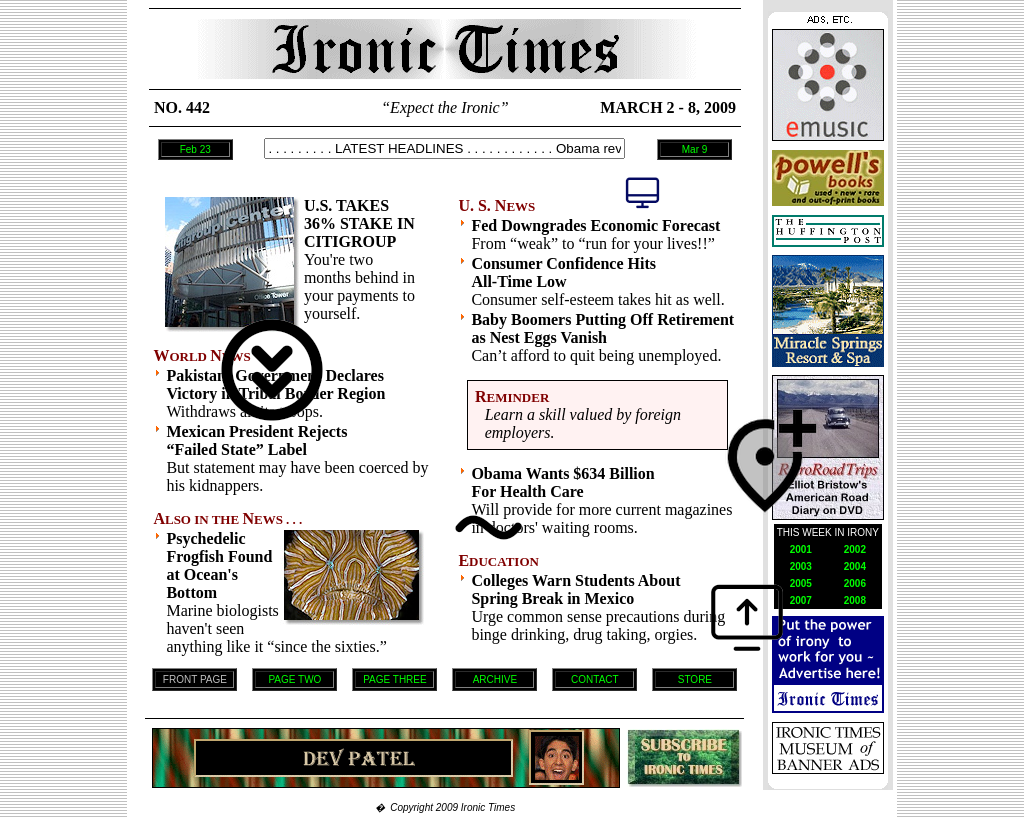 The height and width of the screenshot is (817, 1024). Describe the element at coordinates (488, 527) in the screenshot. I see `indicates approximate or similar value` at that location.